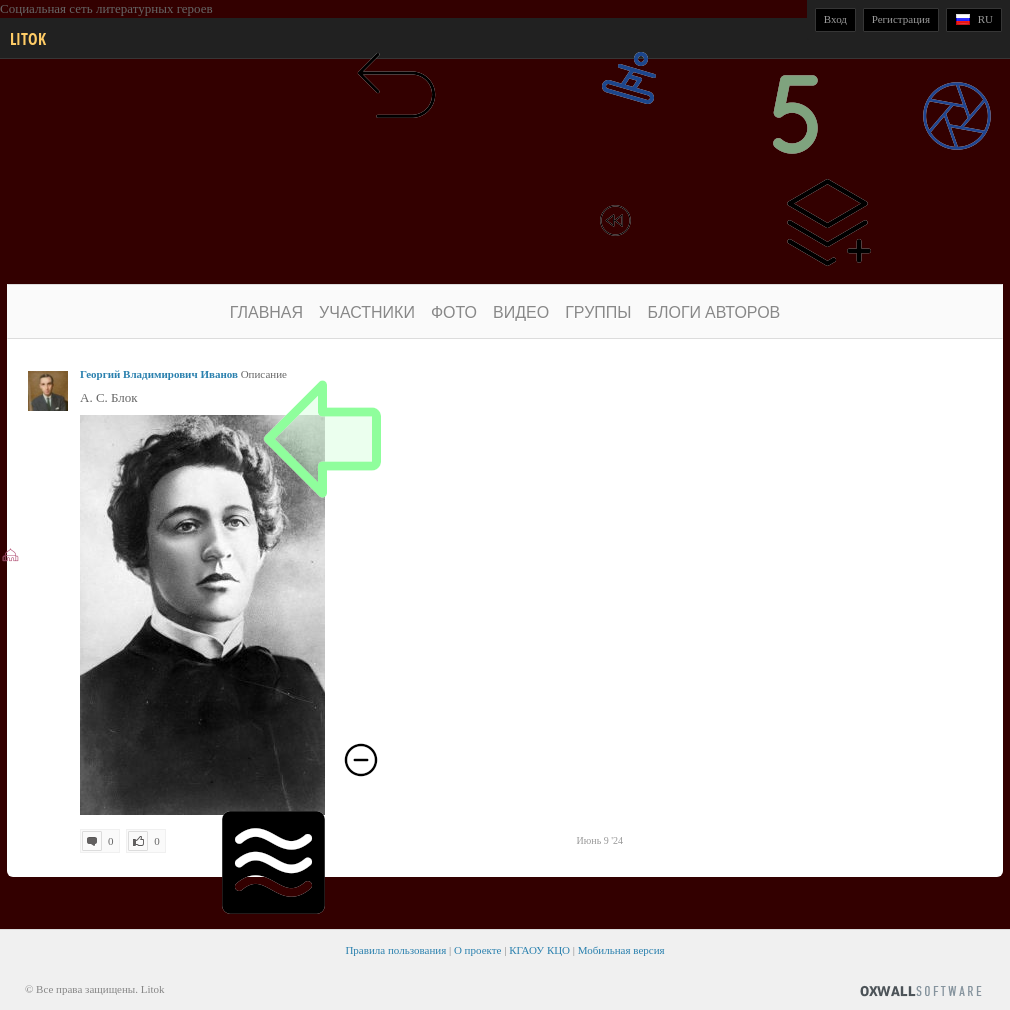 Image resolution: width=1010 pixels, height=1010 pixels. What do you see at coordinates (361, 760) in the screenshot?
I see `remove an item from a list or cart` at bounding box center [361, 760].